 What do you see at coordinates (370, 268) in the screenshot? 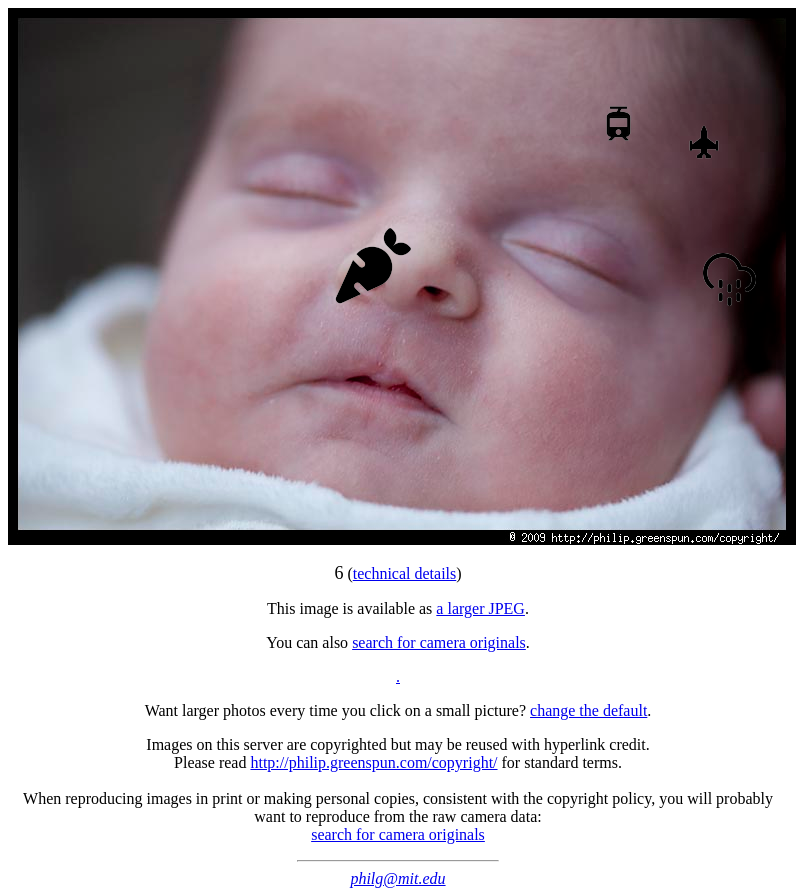
I see `browse vegetable or produce category` at bounding box center [370, 268].